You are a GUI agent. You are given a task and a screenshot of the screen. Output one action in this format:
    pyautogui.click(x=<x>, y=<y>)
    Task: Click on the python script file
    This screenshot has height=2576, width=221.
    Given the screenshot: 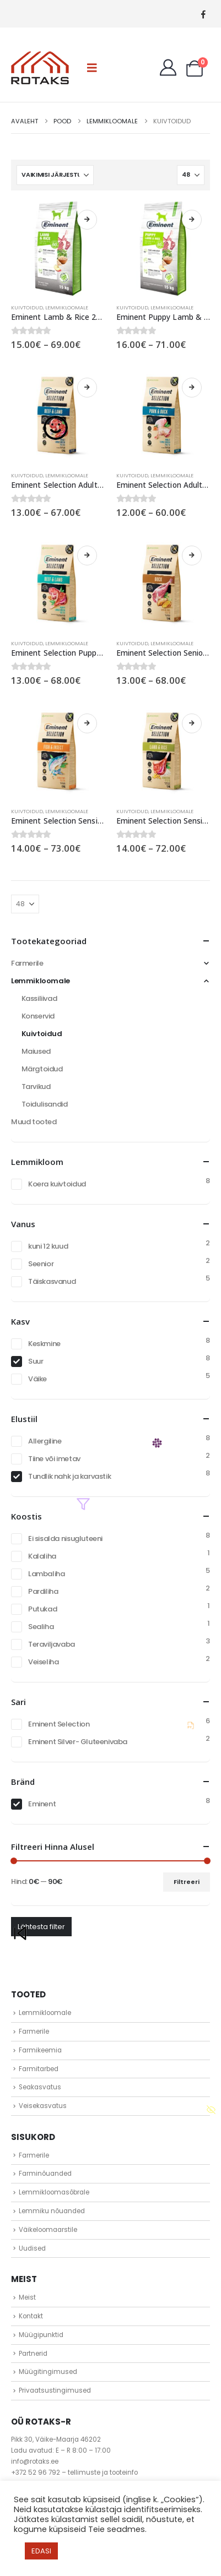 What is the action you would take?
    pyautogui.click(x=191, y=1725)
    